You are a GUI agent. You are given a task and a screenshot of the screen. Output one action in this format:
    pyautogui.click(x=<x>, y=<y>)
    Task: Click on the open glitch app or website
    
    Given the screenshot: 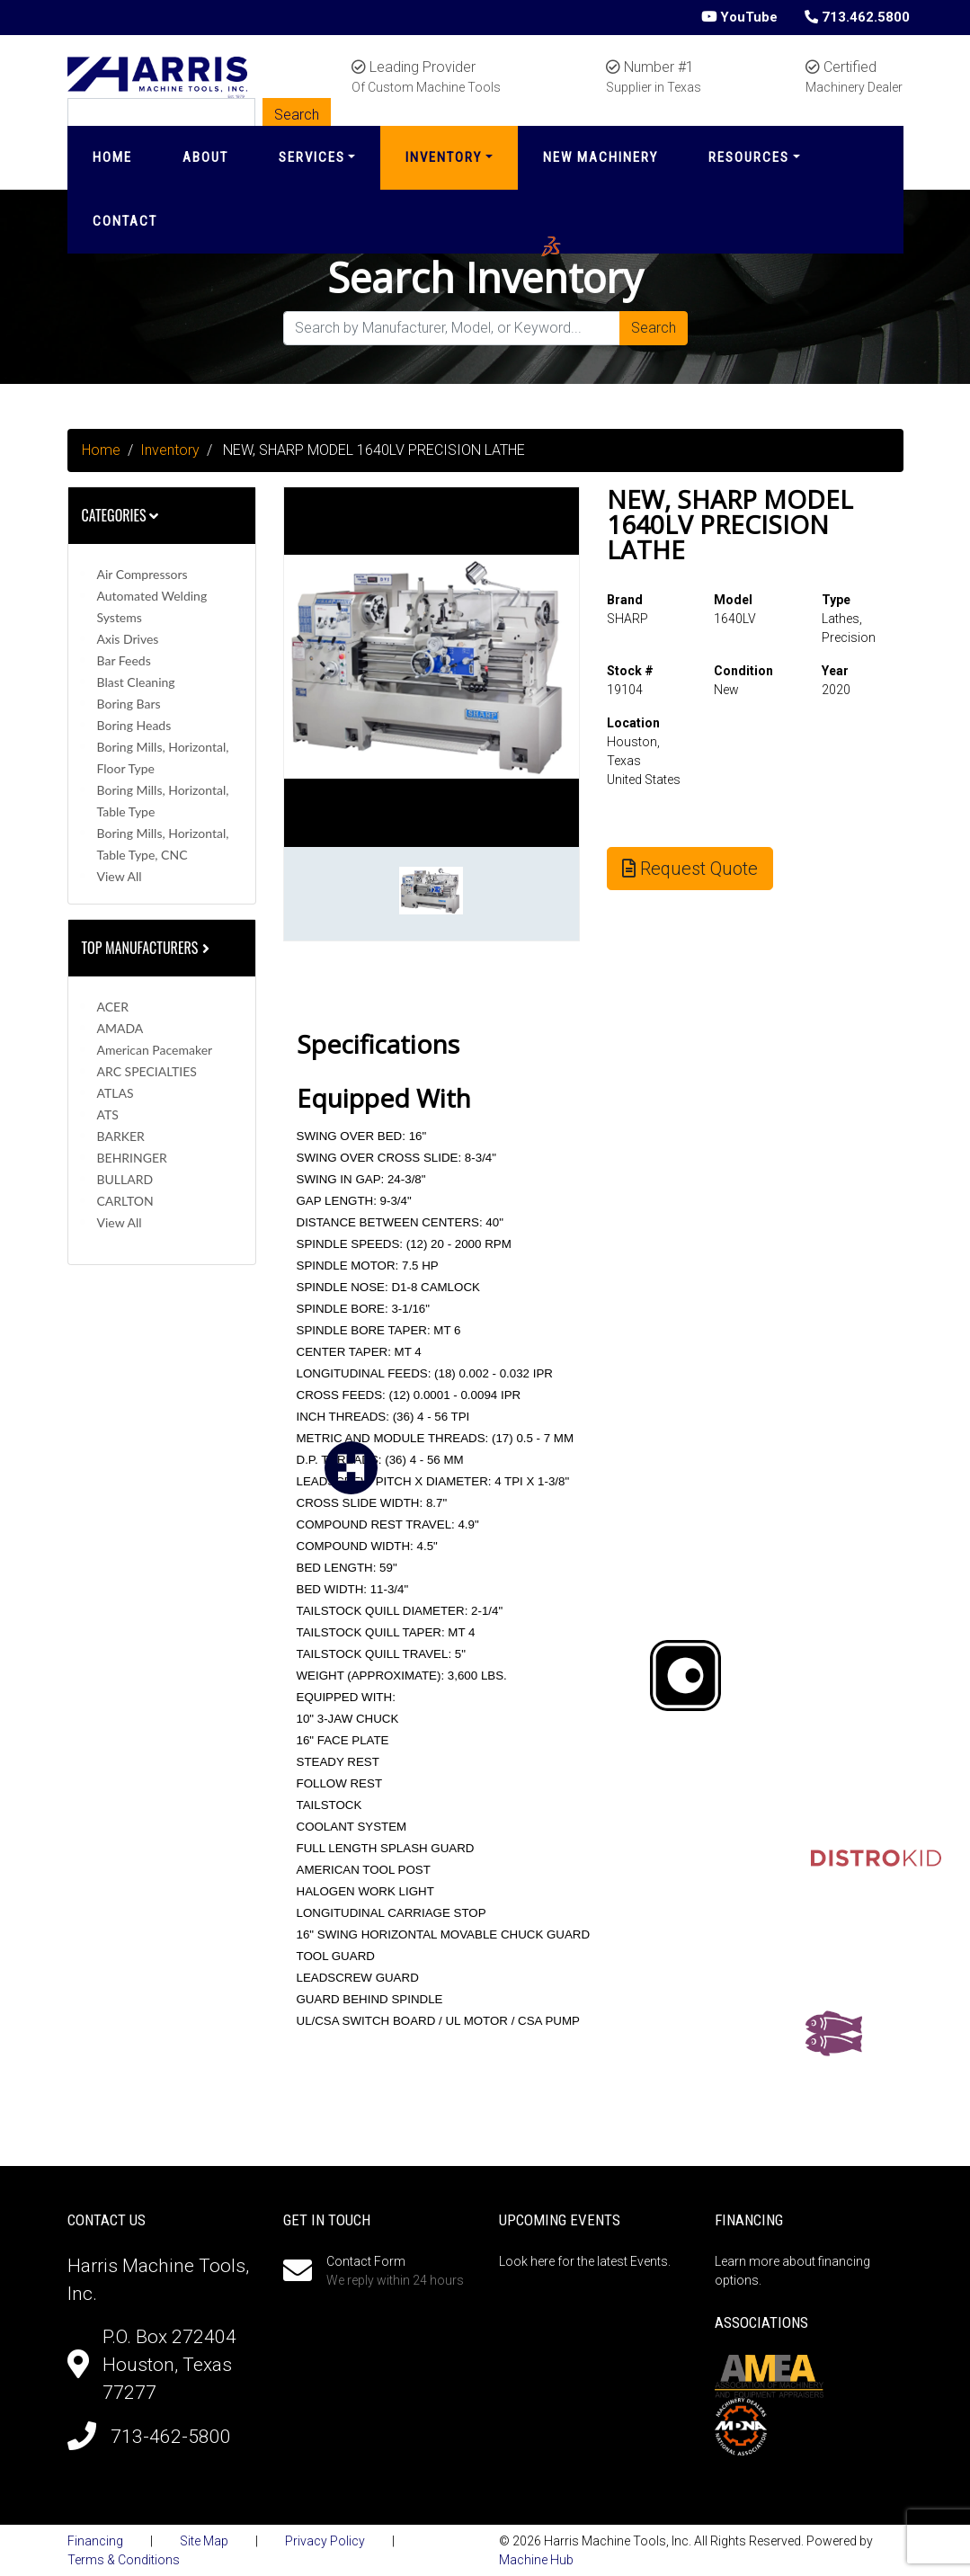 What is the action you would take?
    pyautogui.click(x=833, y=2033)
    